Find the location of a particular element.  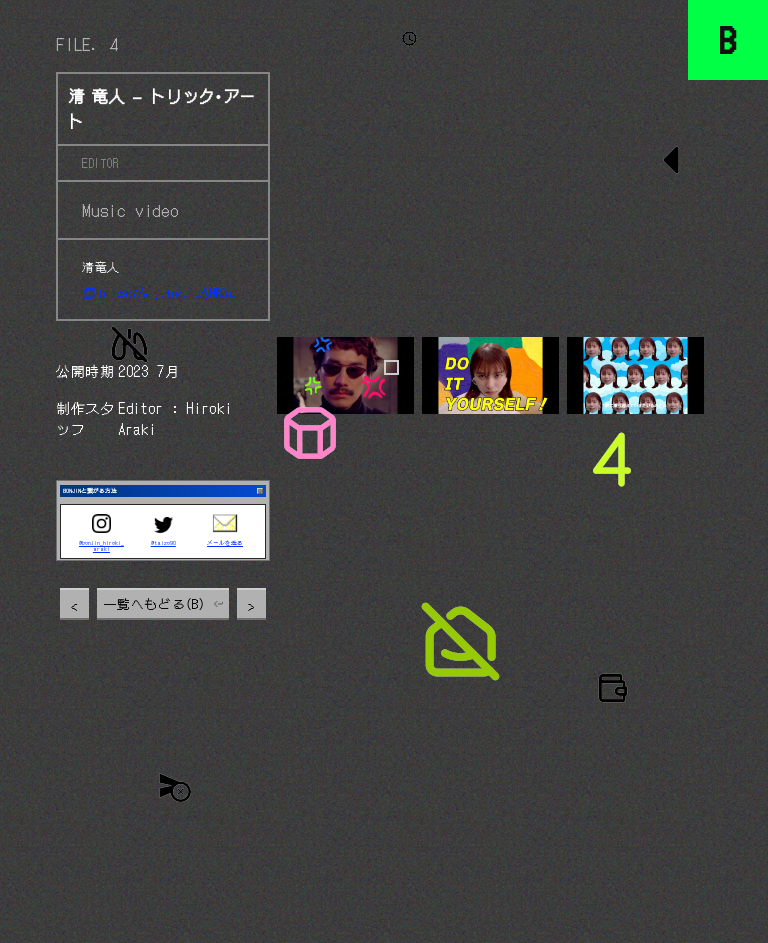

indicates step 4 in a multi-step process is located at coordinates (612, 458).